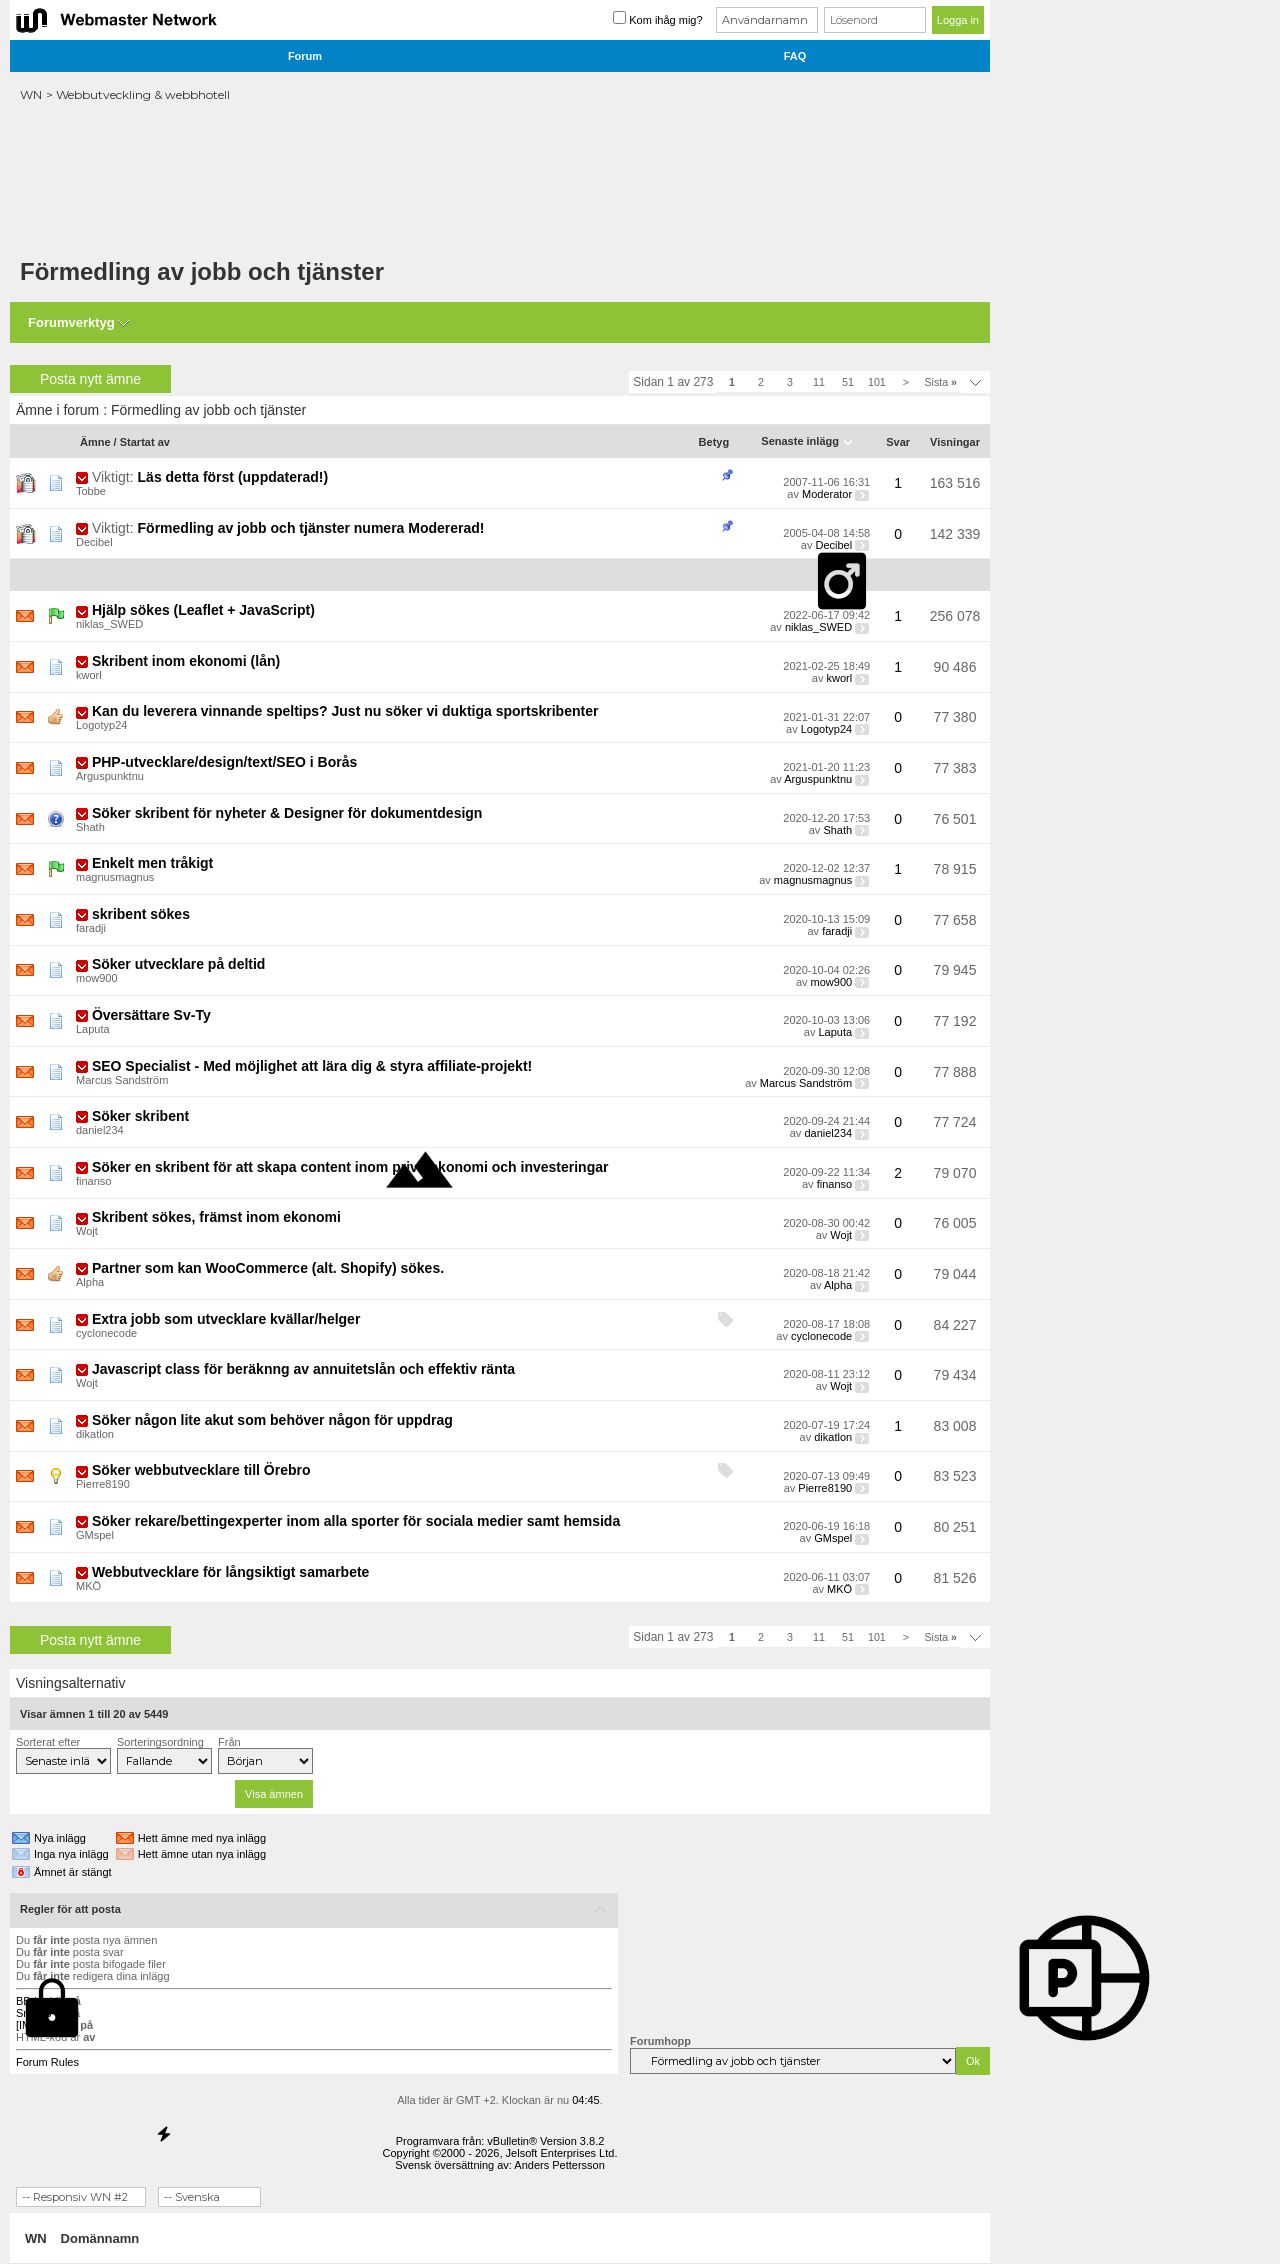  I want to click on indicates male gender selection, so click(842, 581).